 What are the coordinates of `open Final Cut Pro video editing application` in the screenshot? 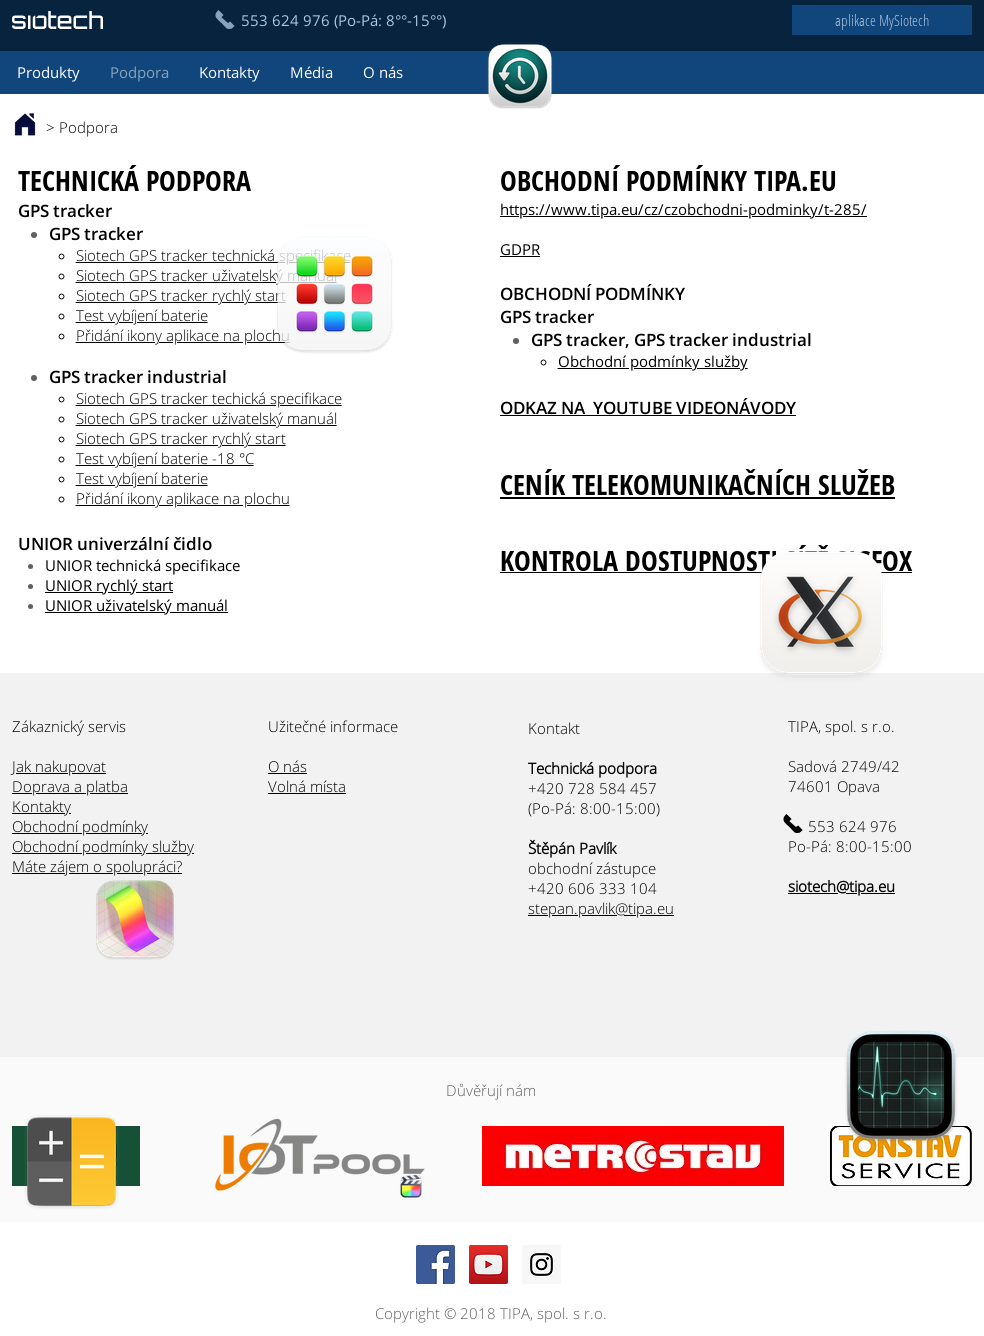 It's located at (411, 1187).